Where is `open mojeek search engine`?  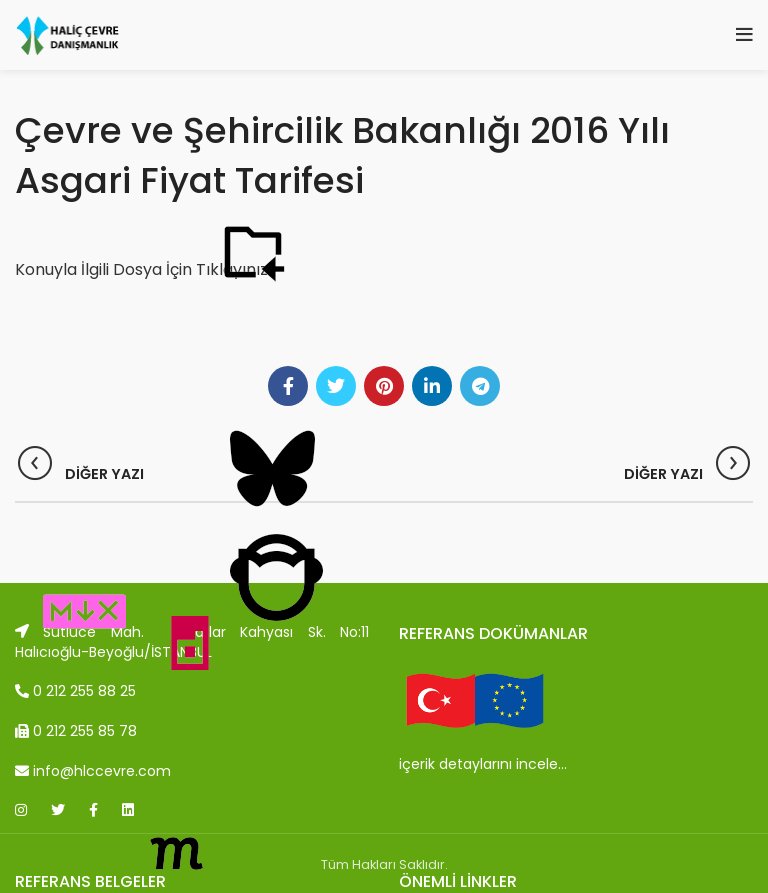
open mojeek search engine is located at coordinates (176, 853).